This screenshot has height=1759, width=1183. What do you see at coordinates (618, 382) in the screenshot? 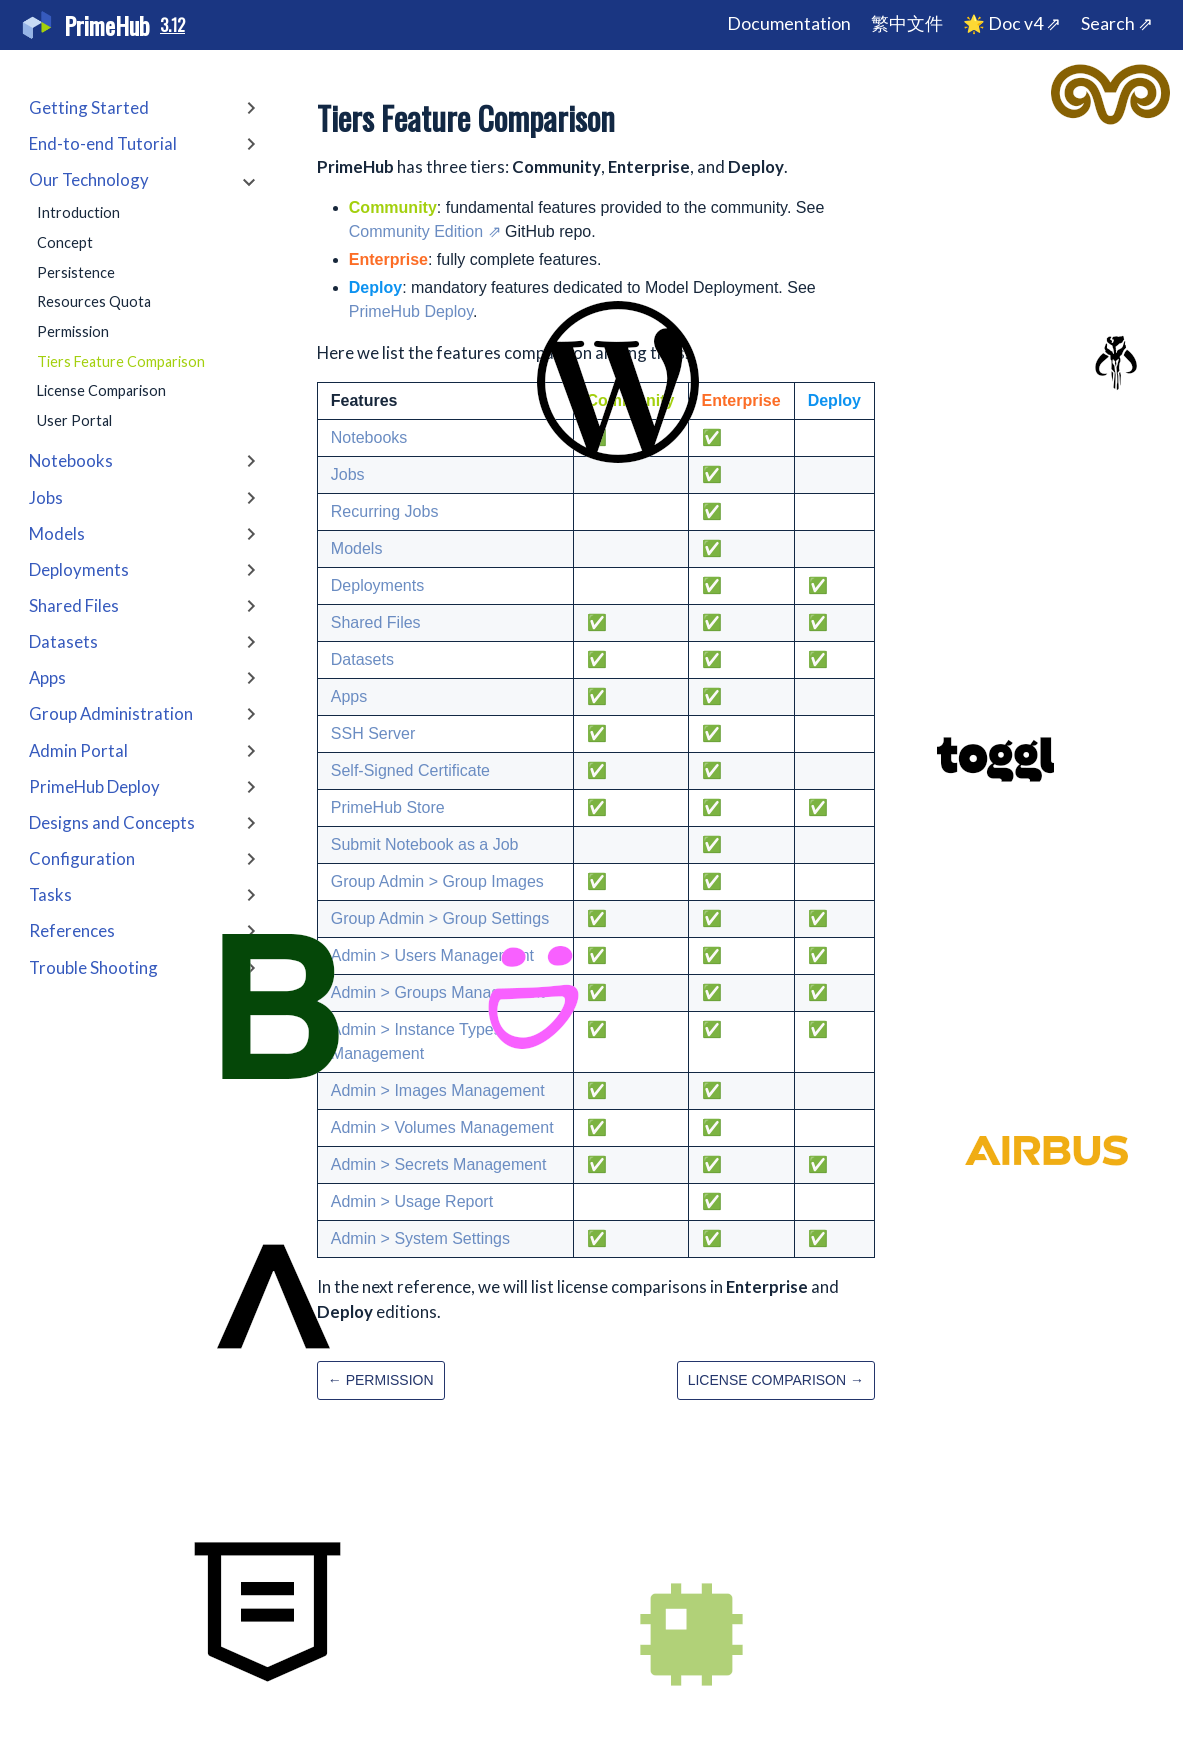
I see `open the WordPress app` at bounding box center [618, 382].